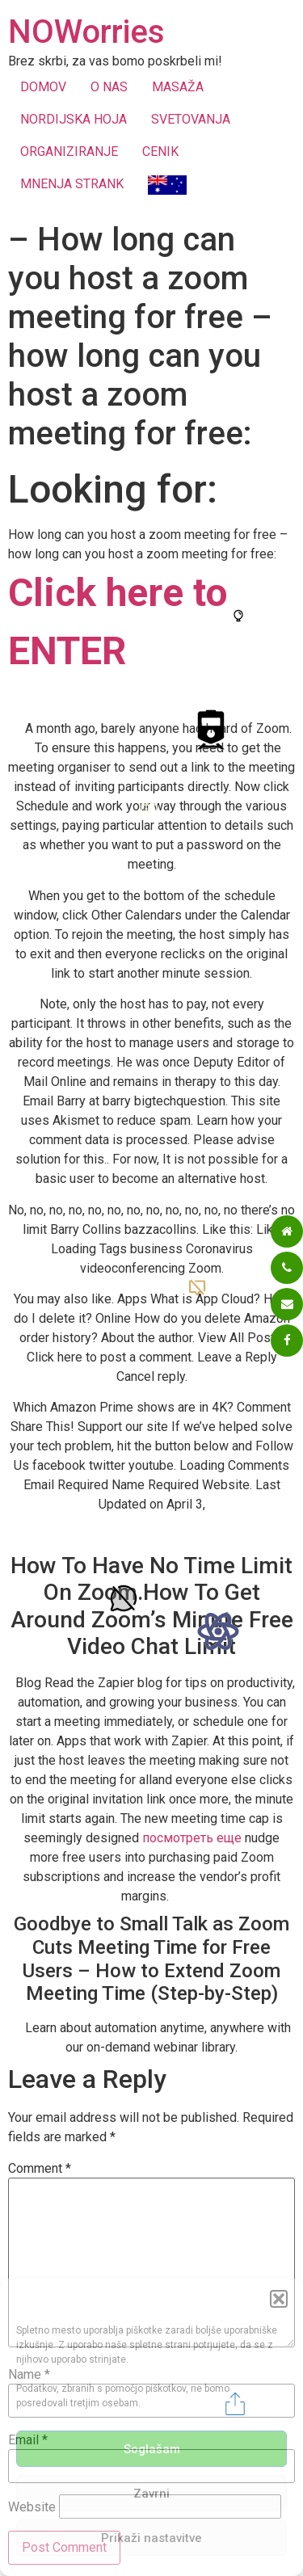 The image size is (303, 2576). What do you see at coordinates (197, 1287) in the screenshot?
I see `mute or disable chat notifications` at bounding box center [197, 1287].